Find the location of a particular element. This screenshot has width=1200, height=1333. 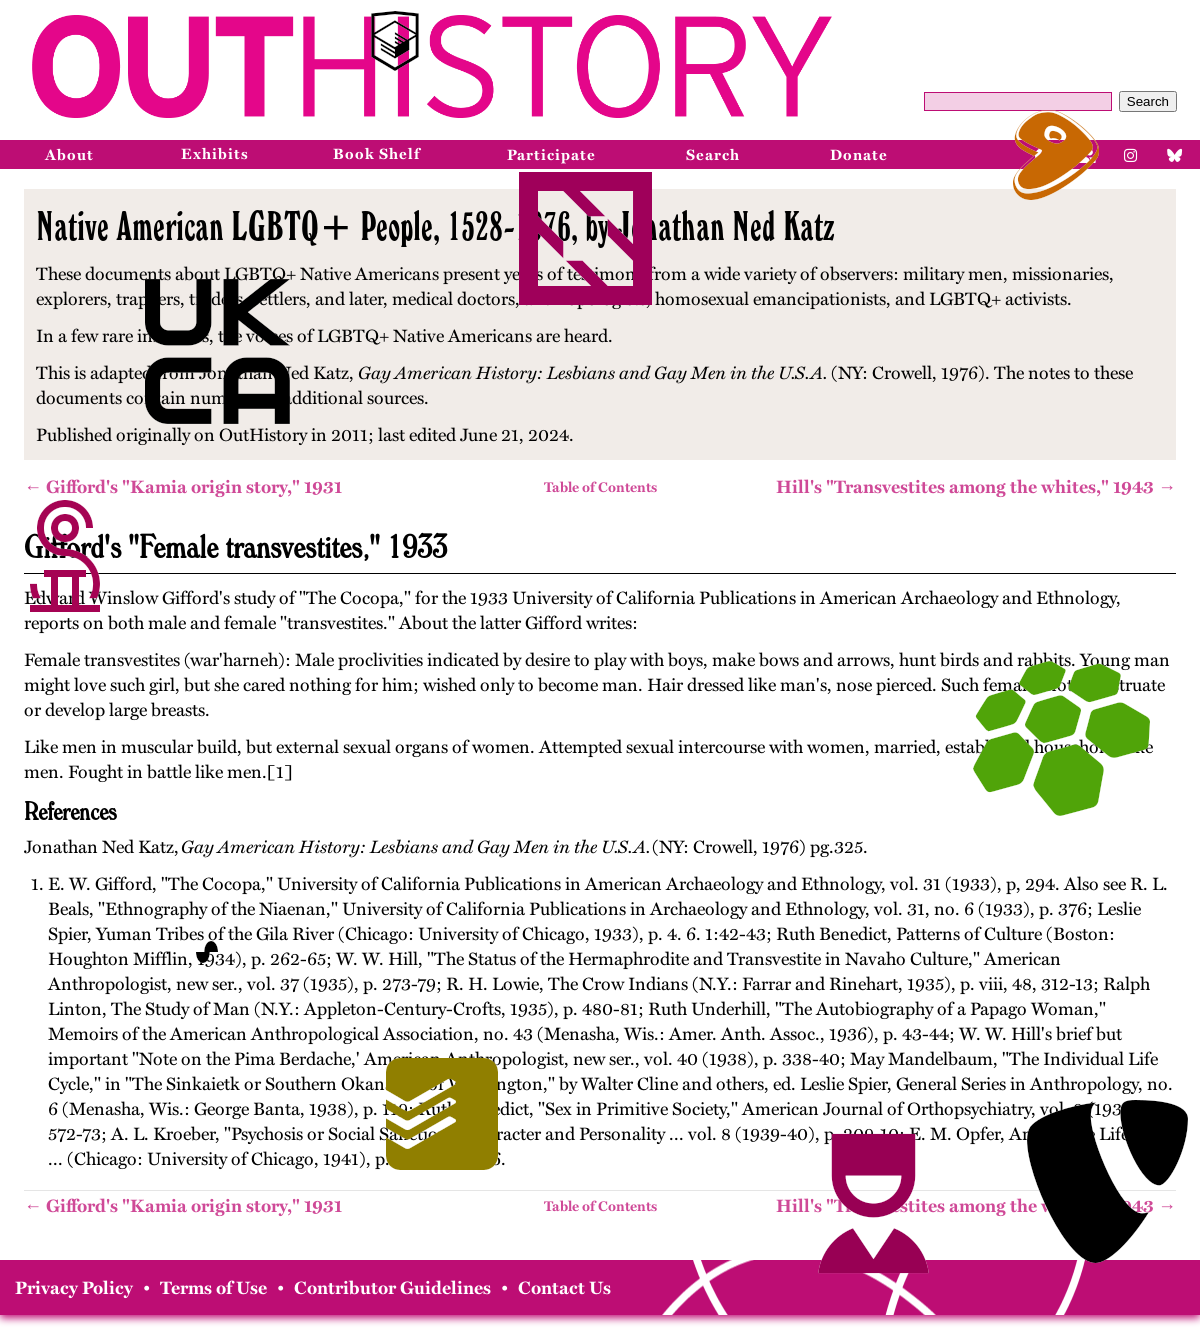

simple icons brand logo is located at coordinates (65, 556).